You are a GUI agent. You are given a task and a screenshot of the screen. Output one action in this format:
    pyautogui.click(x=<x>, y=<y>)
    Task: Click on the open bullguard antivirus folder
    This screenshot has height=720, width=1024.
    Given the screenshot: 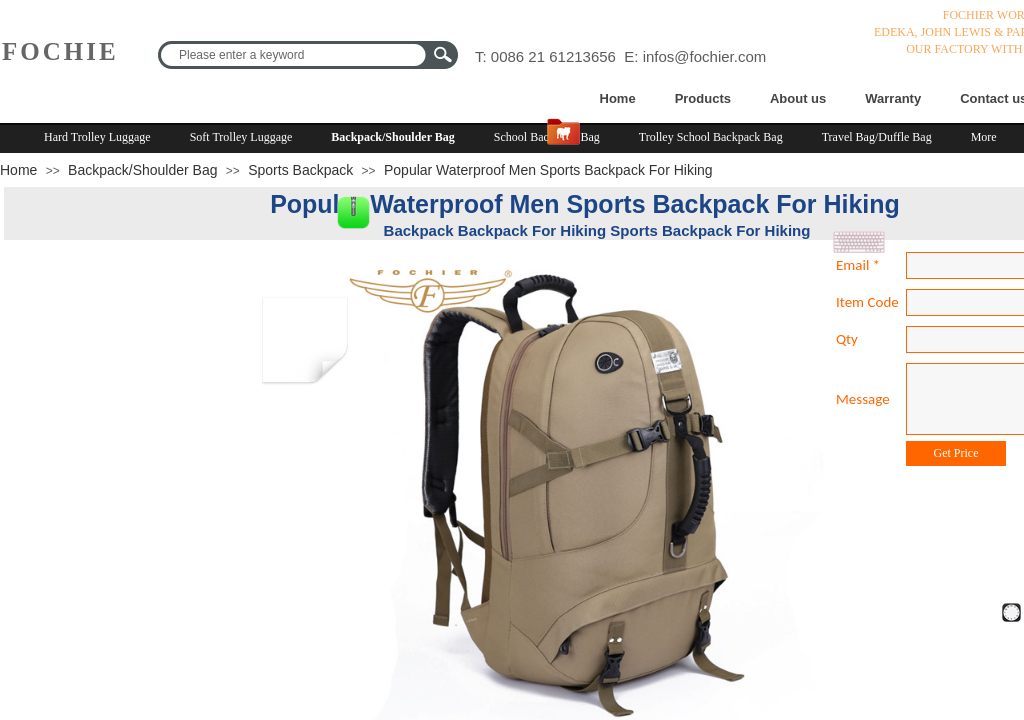 What is the action you would take?
    pyautogui.click(x=563, y=132)
    